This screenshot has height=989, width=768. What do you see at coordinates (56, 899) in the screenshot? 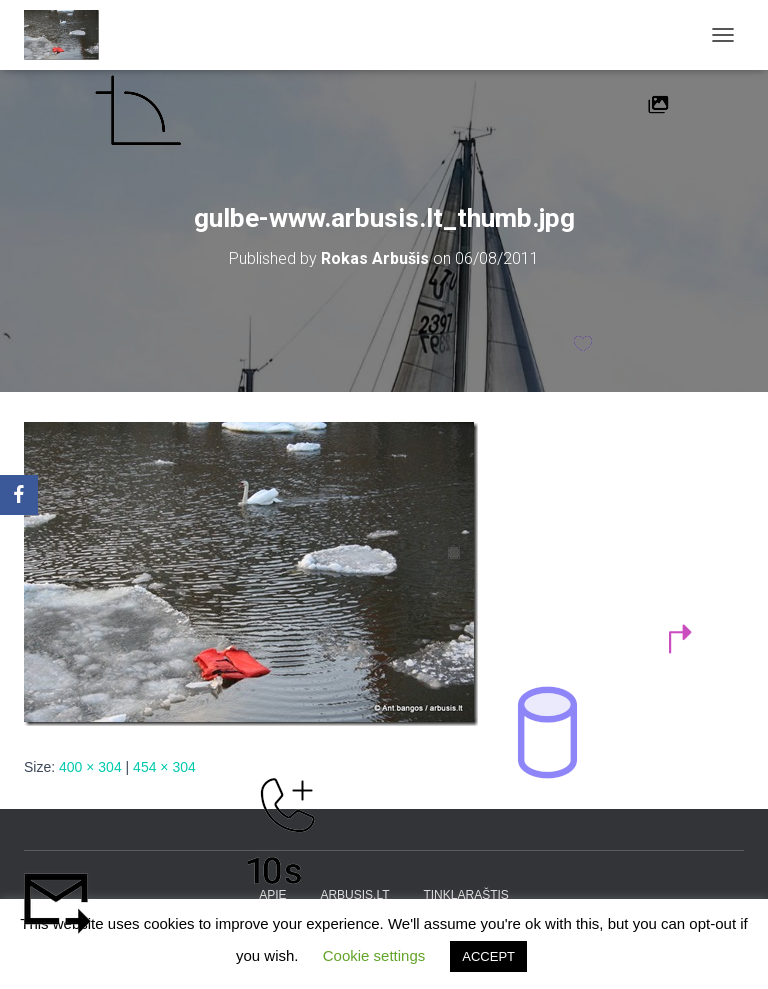
I see `forward an email to another recipient` at bounding box center [56, 899].